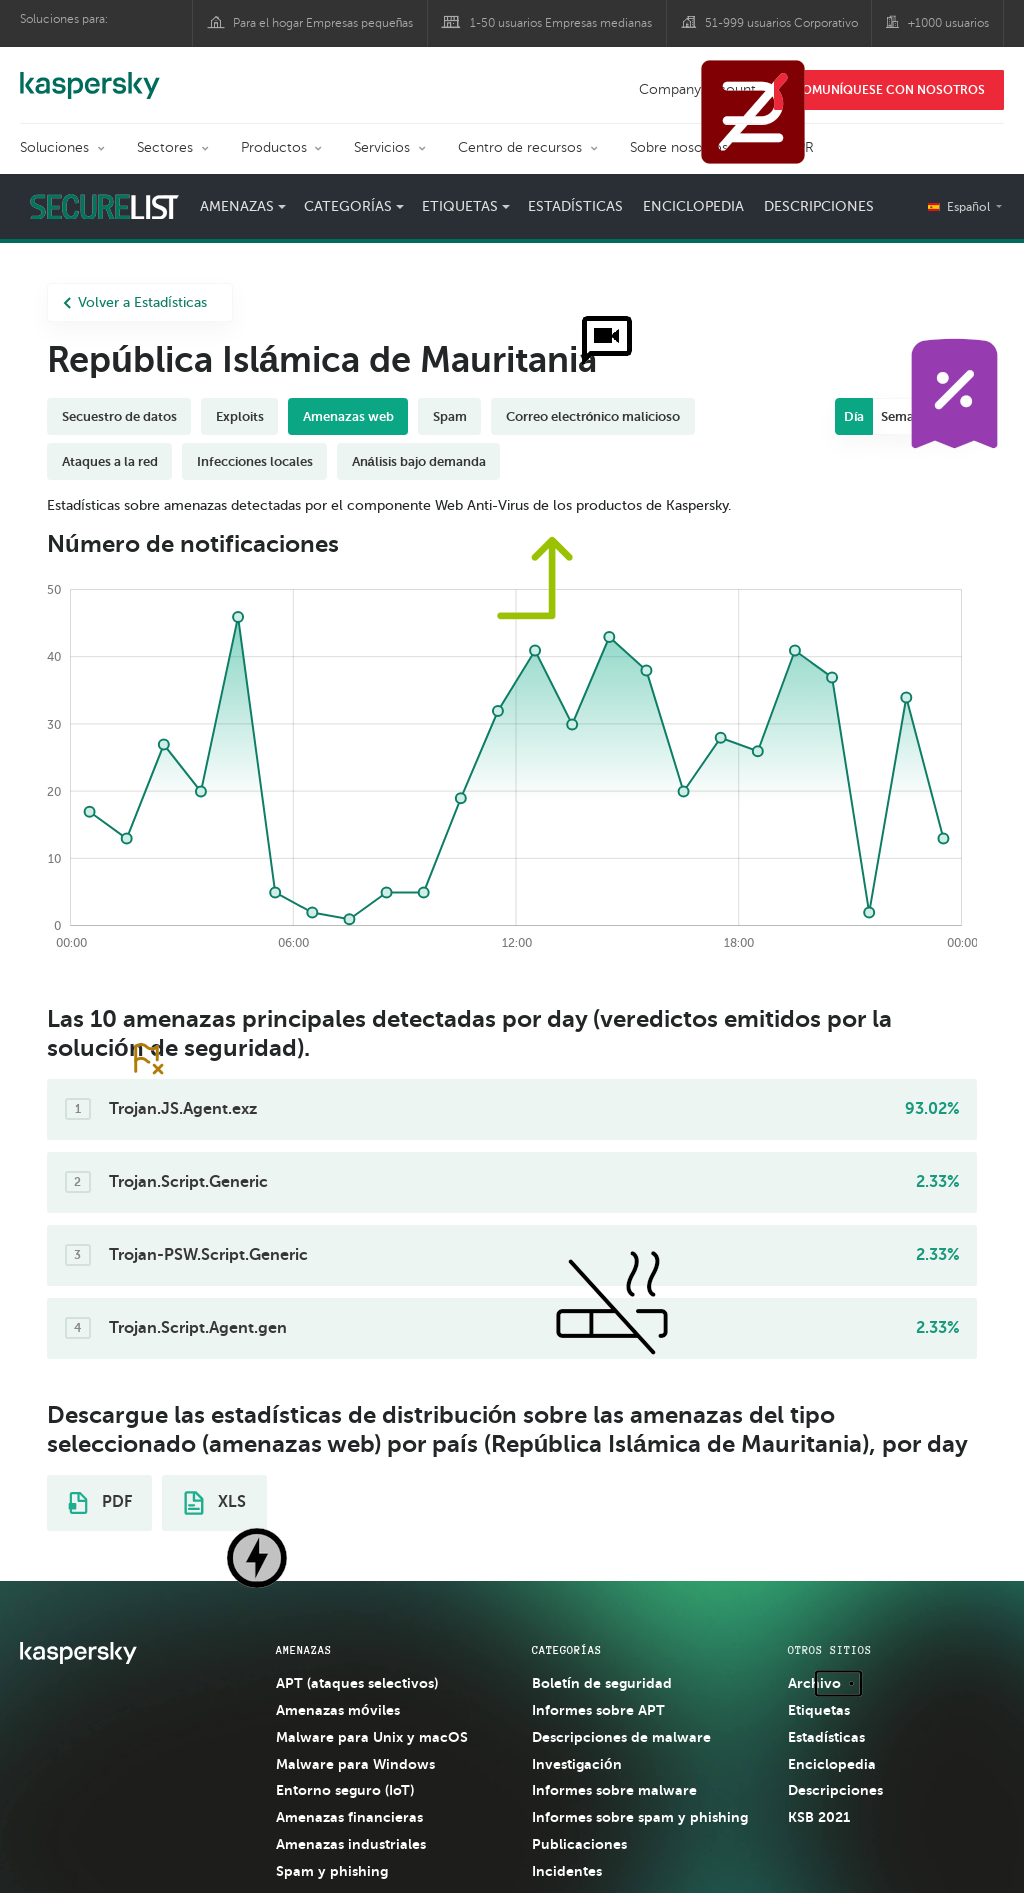 Image resolution: width=1024 pixels, height=1893 pixels. Describe the element at coordinates (612, 1307) in the screenshot. I see `indicates a no smoking zone` at that location.